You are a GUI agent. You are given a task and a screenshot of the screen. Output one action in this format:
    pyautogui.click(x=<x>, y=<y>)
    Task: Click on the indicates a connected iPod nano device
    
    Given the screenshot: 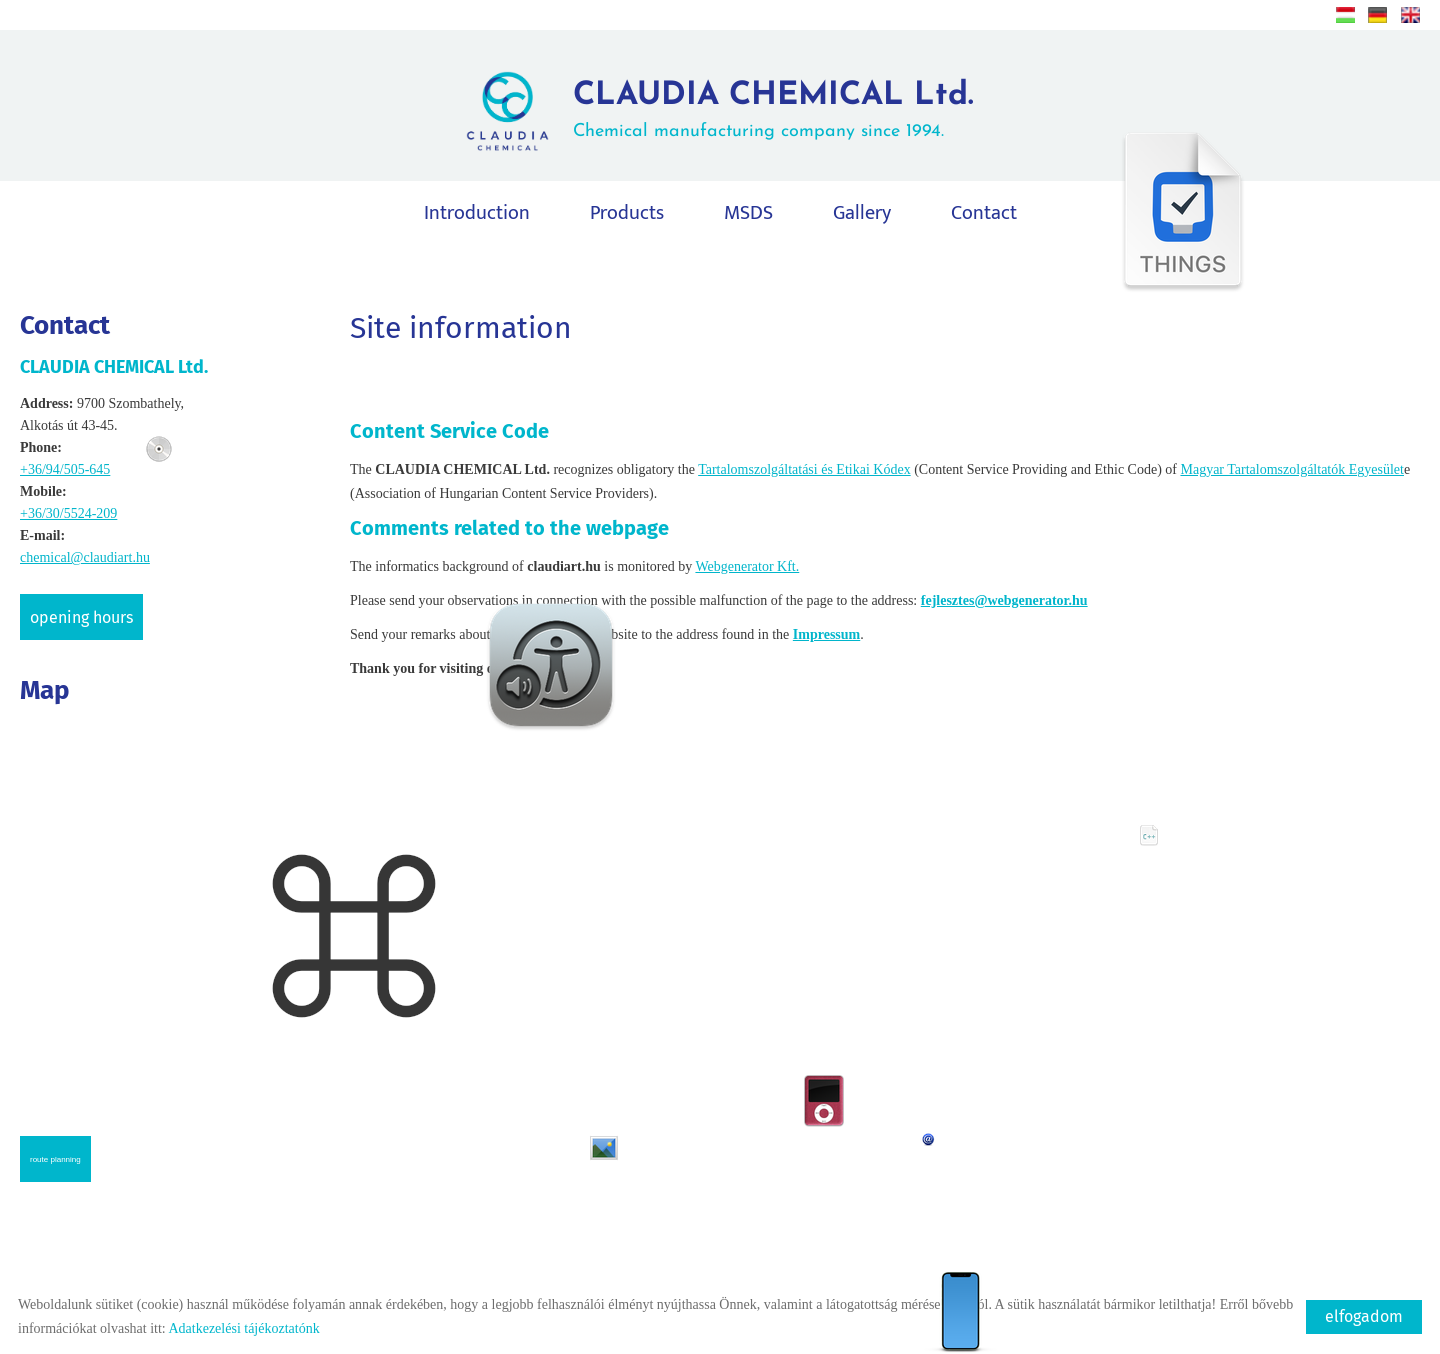 What is the action you would take?
    pyautogui.click(x=824, y=1089)
    